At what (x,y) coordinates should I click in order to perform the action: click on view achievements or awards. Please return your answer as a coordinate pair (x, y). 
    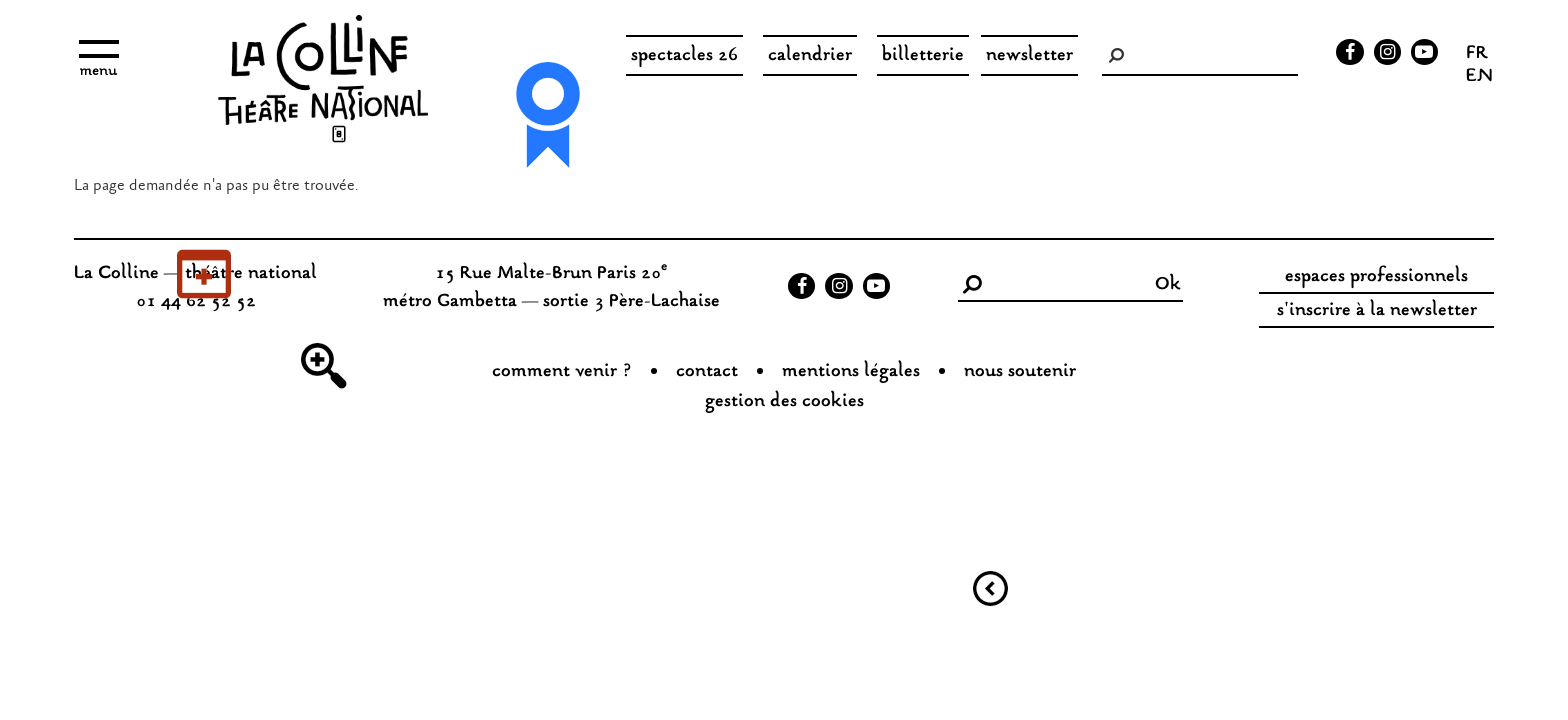
    Looking at the image, I should click on (548, 115).